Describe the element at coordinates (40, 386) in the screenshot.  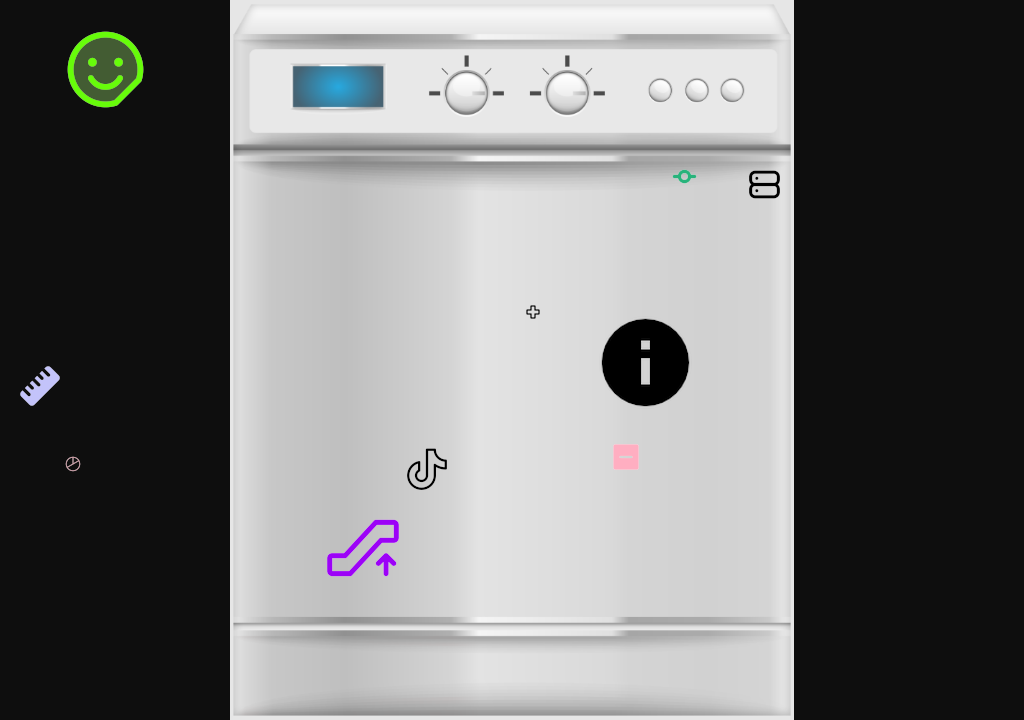
I see `access measurement tools` at that location.